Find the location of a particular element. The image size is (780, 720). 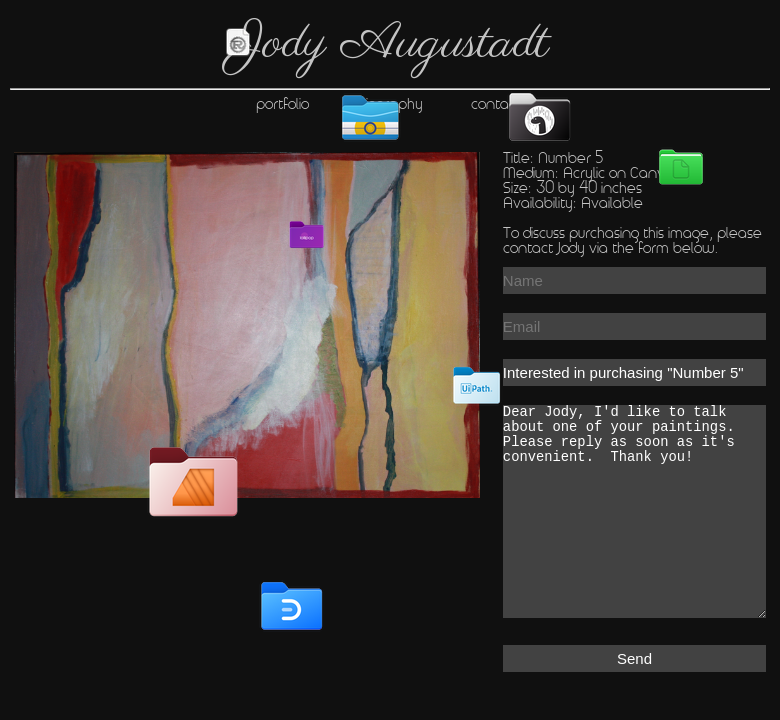

open pokémon collection folder is located at coordinates (370, 119).